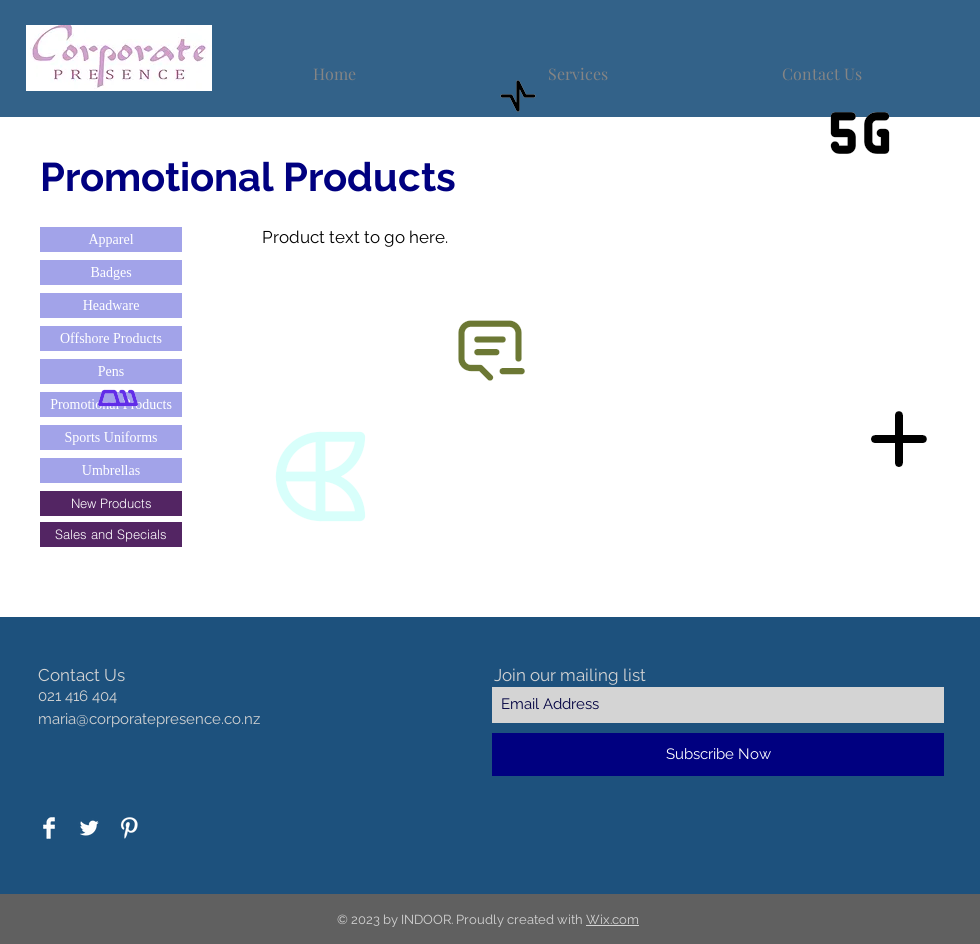  What do you see at coordinates (899, 439) in the screenshot?
I see `add a new item` at bounding box center [899, 439].